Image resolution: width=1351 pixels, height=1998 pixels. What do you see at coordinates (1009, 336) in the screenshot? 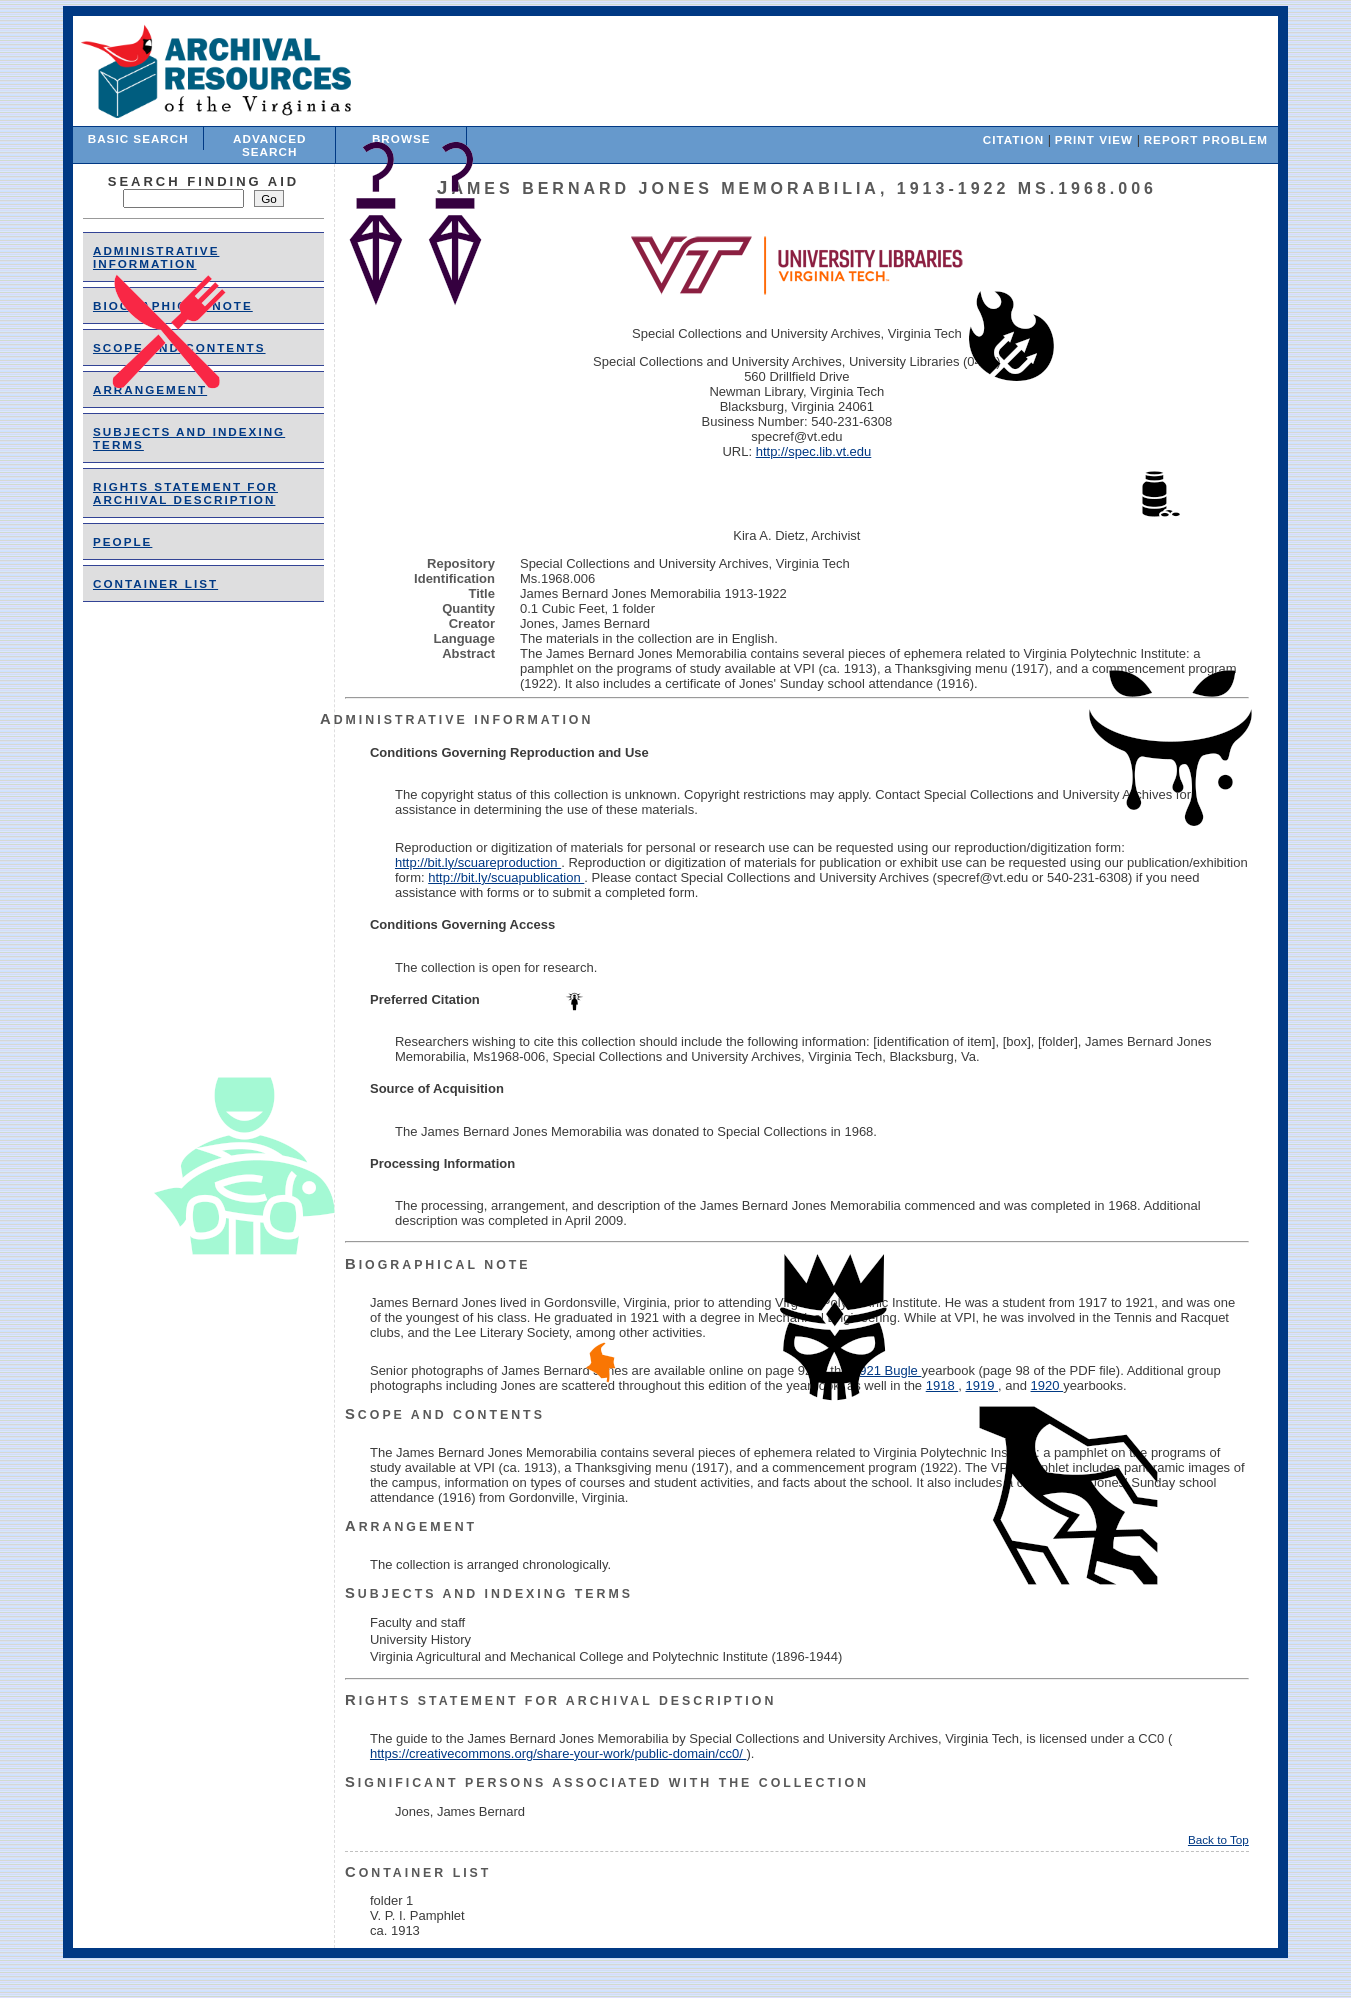
I see `indicates fire or flame-based attack ability` at bounding box center [1009, 336].